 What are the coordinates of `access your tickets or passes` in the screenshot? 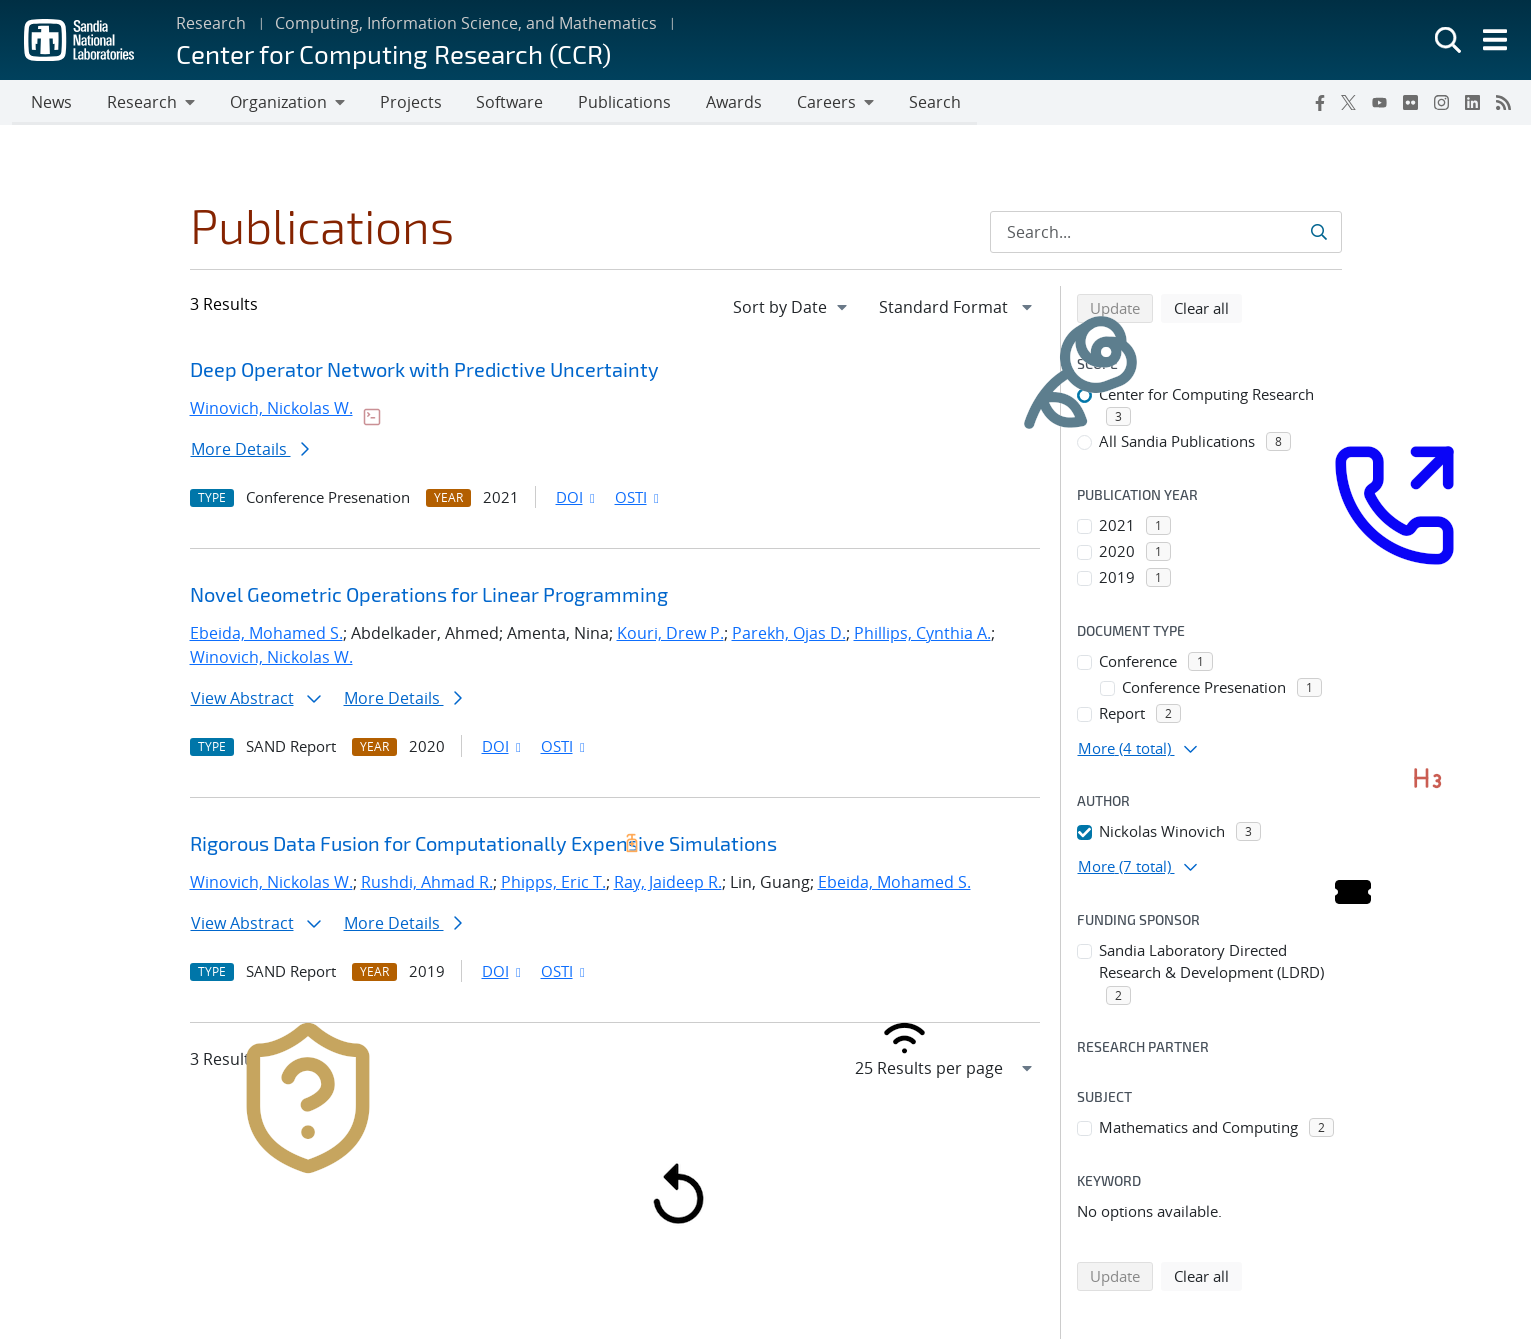 It's located at (1353, 892).